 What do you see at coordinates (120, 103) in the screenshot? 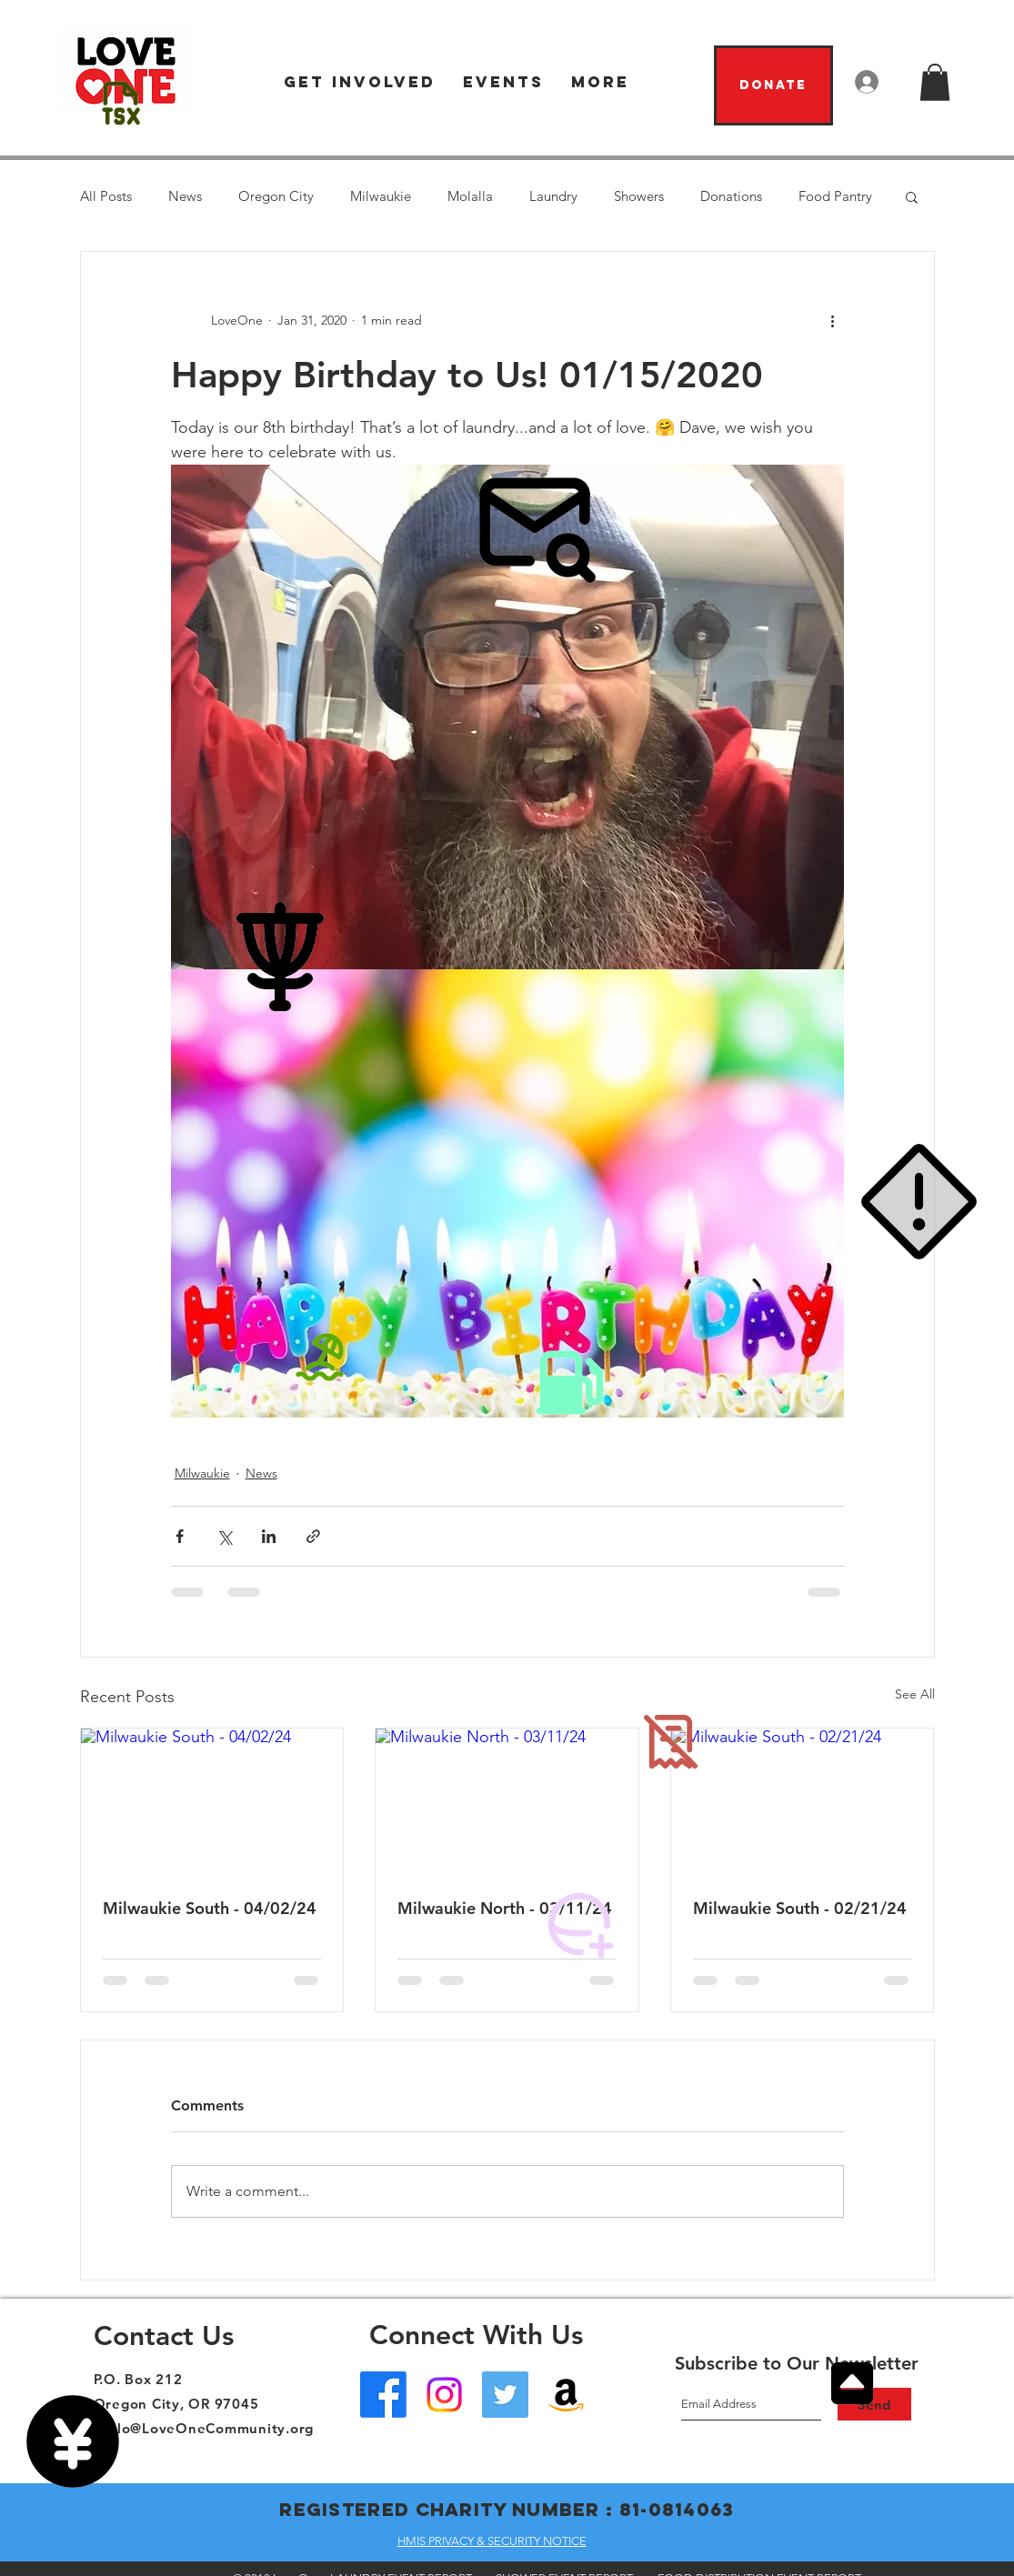
I see `indicates a TypeScript React (.tsx) file` at bounding box center [120, 103].